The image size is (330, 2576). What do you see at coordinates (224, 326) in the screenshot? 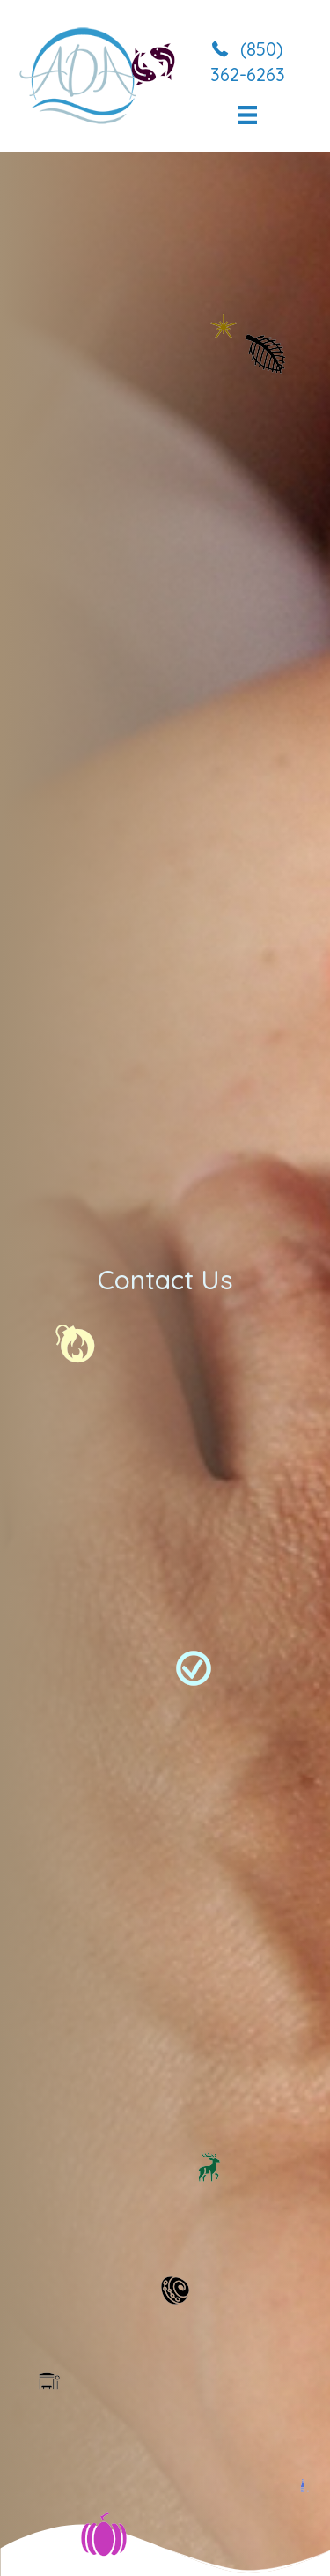
I see `activate laser or beam attack` at bounding box center [224, 326].